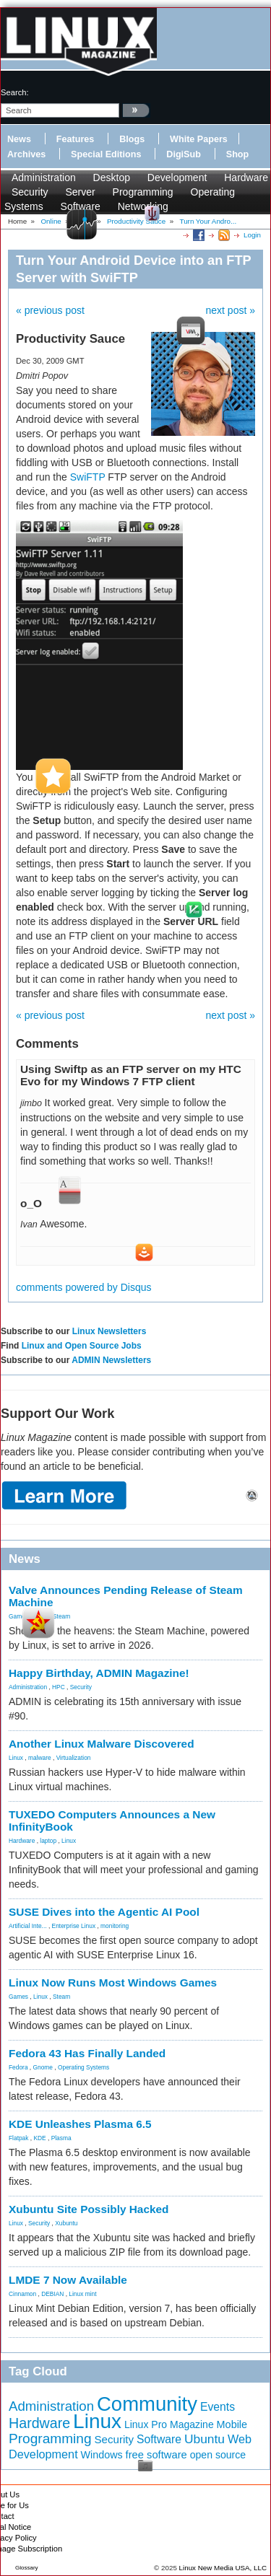 Image resolution: width=271 pixels, height=2576 pixels. I want to click on open hydrus network media management application, so click(152, 213).